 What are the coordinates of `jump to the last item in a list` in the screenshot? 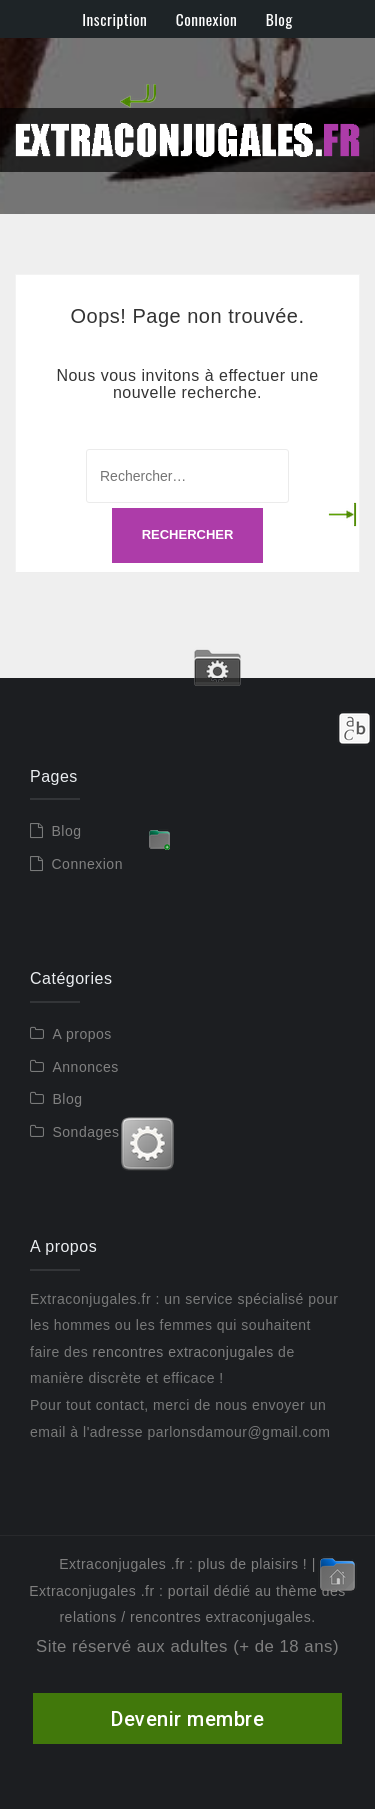 It's located at (342, 514).